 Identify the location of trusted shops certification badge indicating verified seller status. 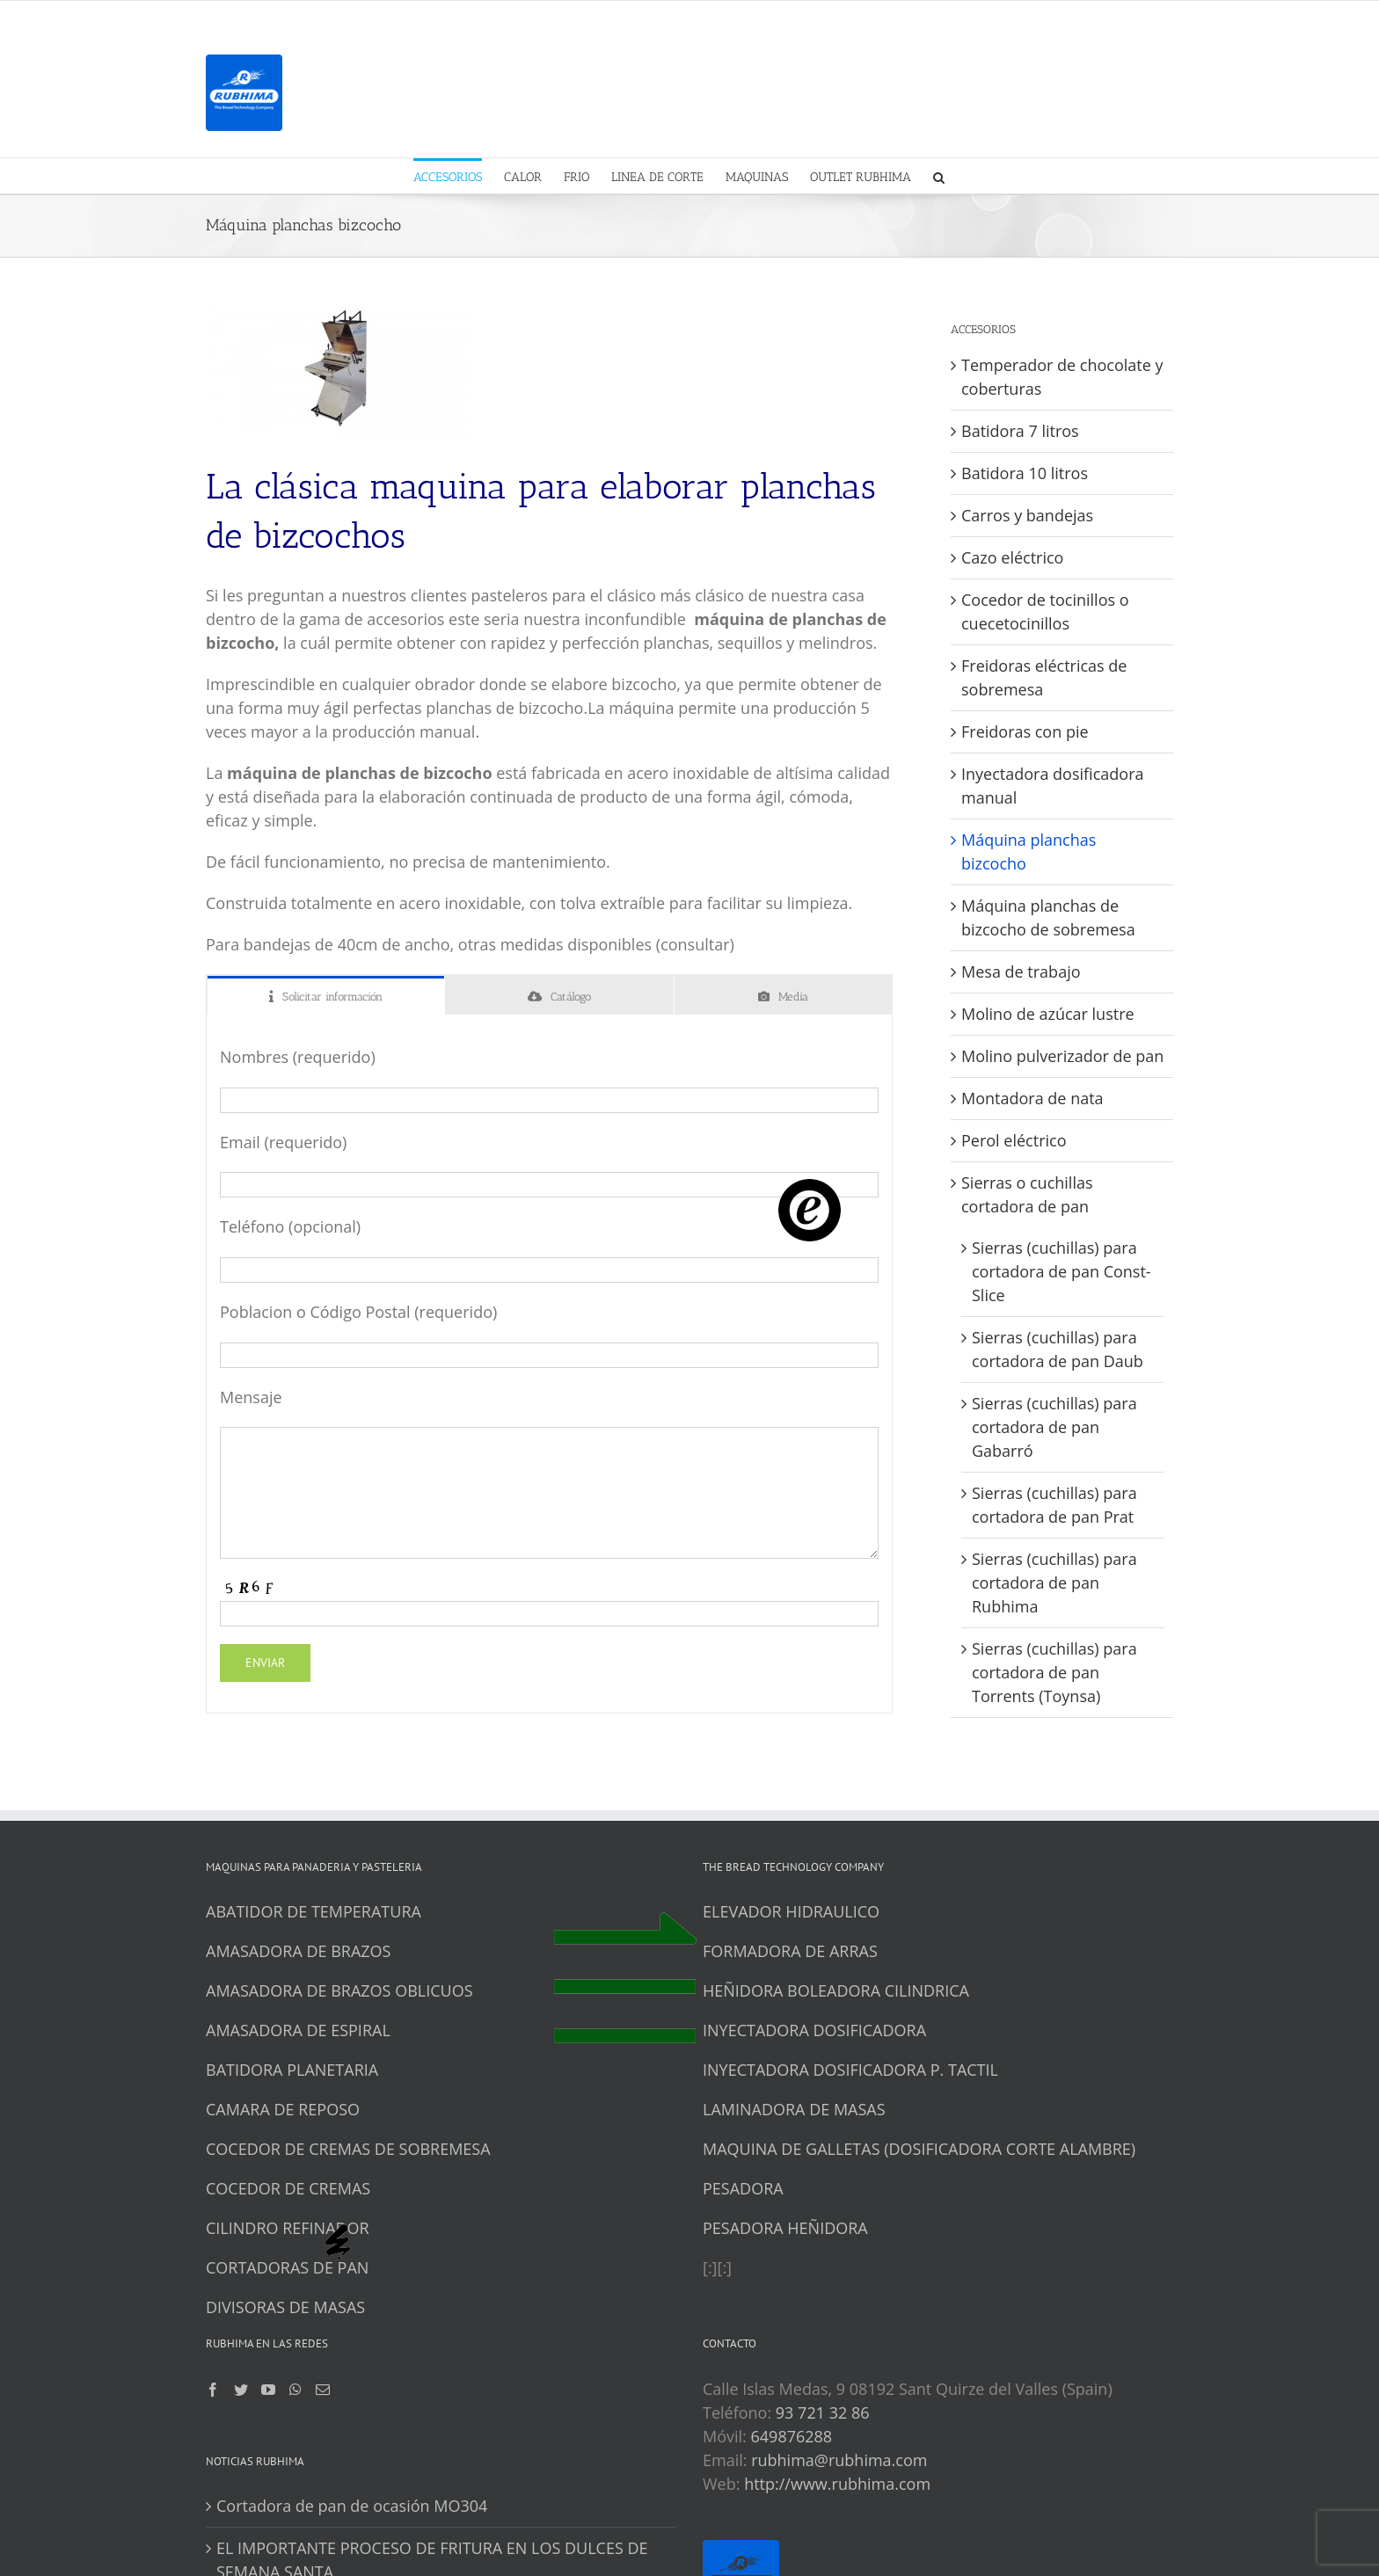
(809, 1210).